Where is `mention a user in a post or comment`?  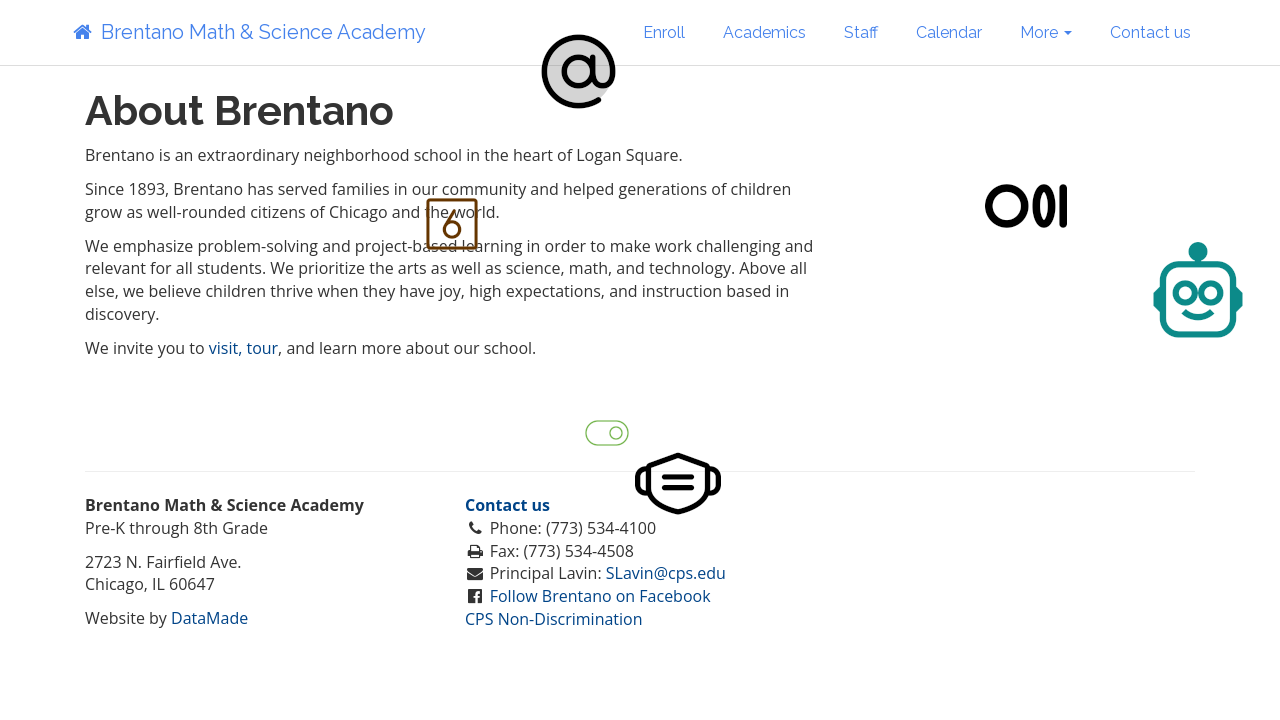 mention a user in a post or comment is located at coordinates (578, 71).